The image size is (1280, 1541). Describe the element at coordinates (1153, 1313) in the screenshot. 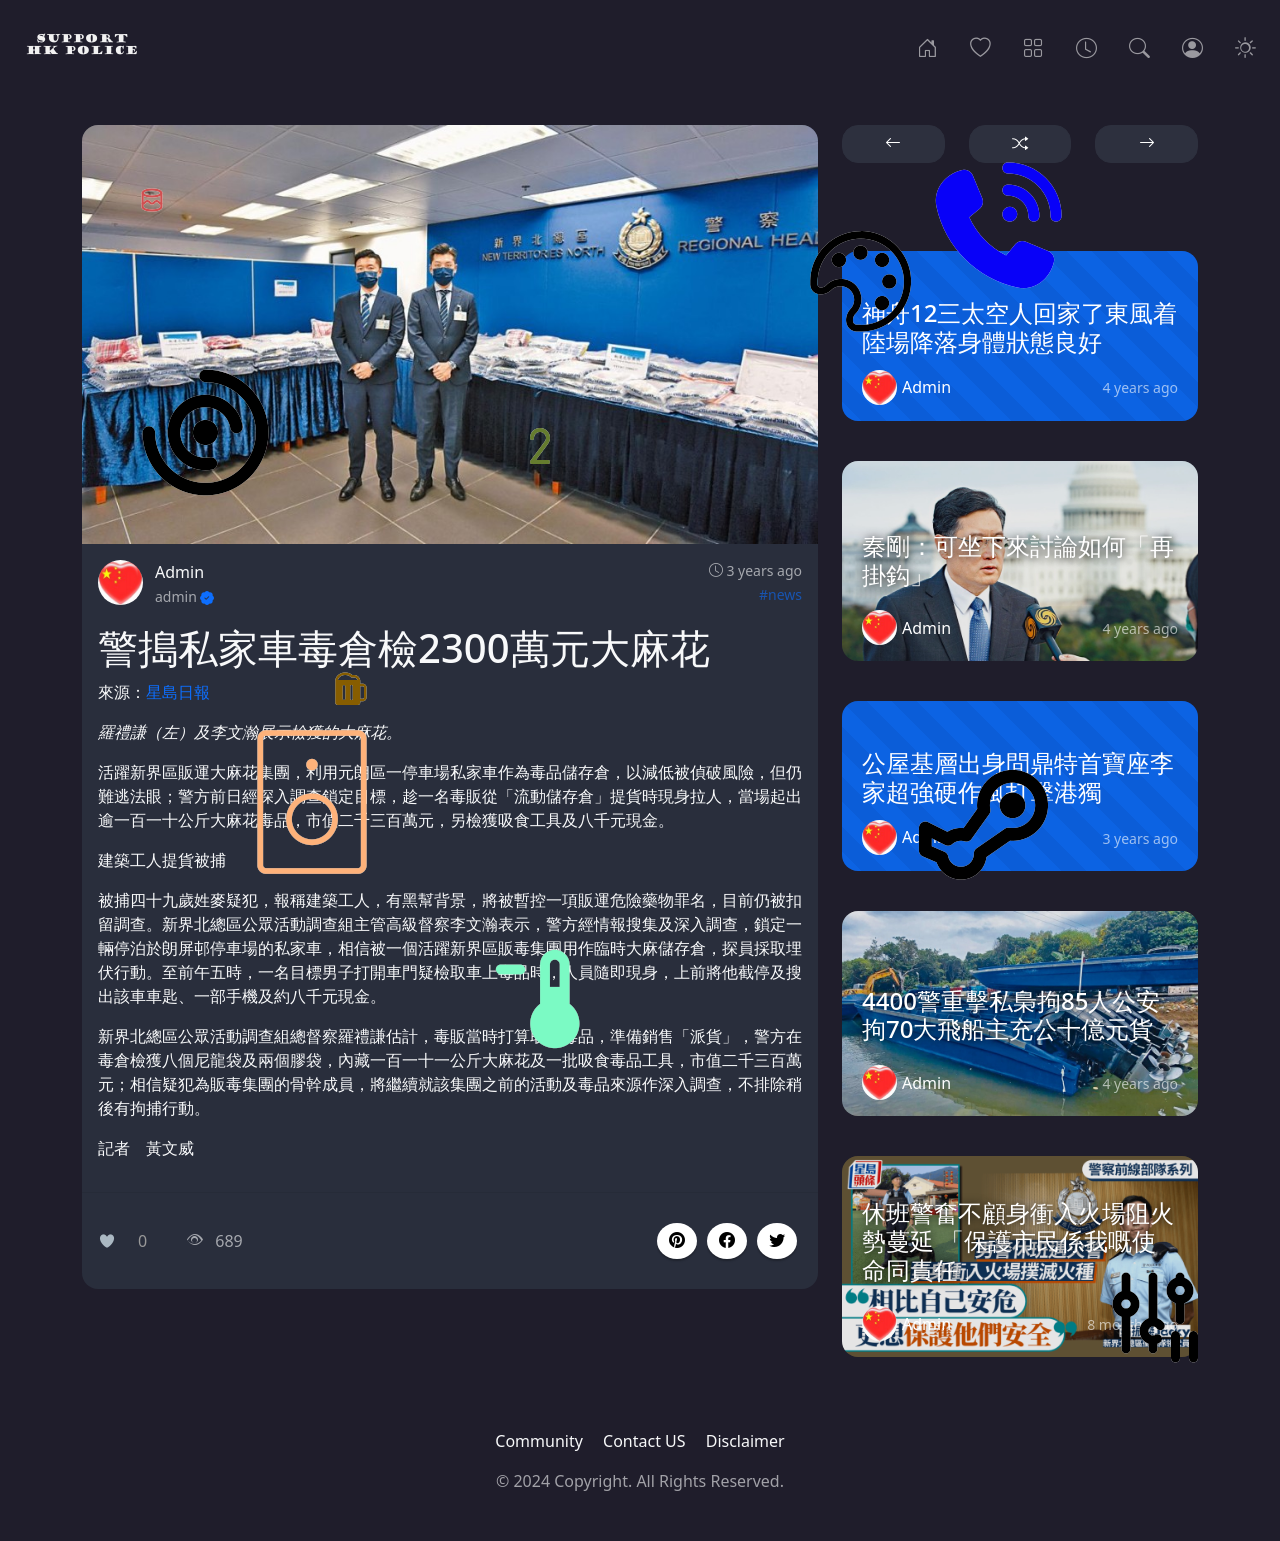

I see `pause automatic adjustments or settings sync` at that location.